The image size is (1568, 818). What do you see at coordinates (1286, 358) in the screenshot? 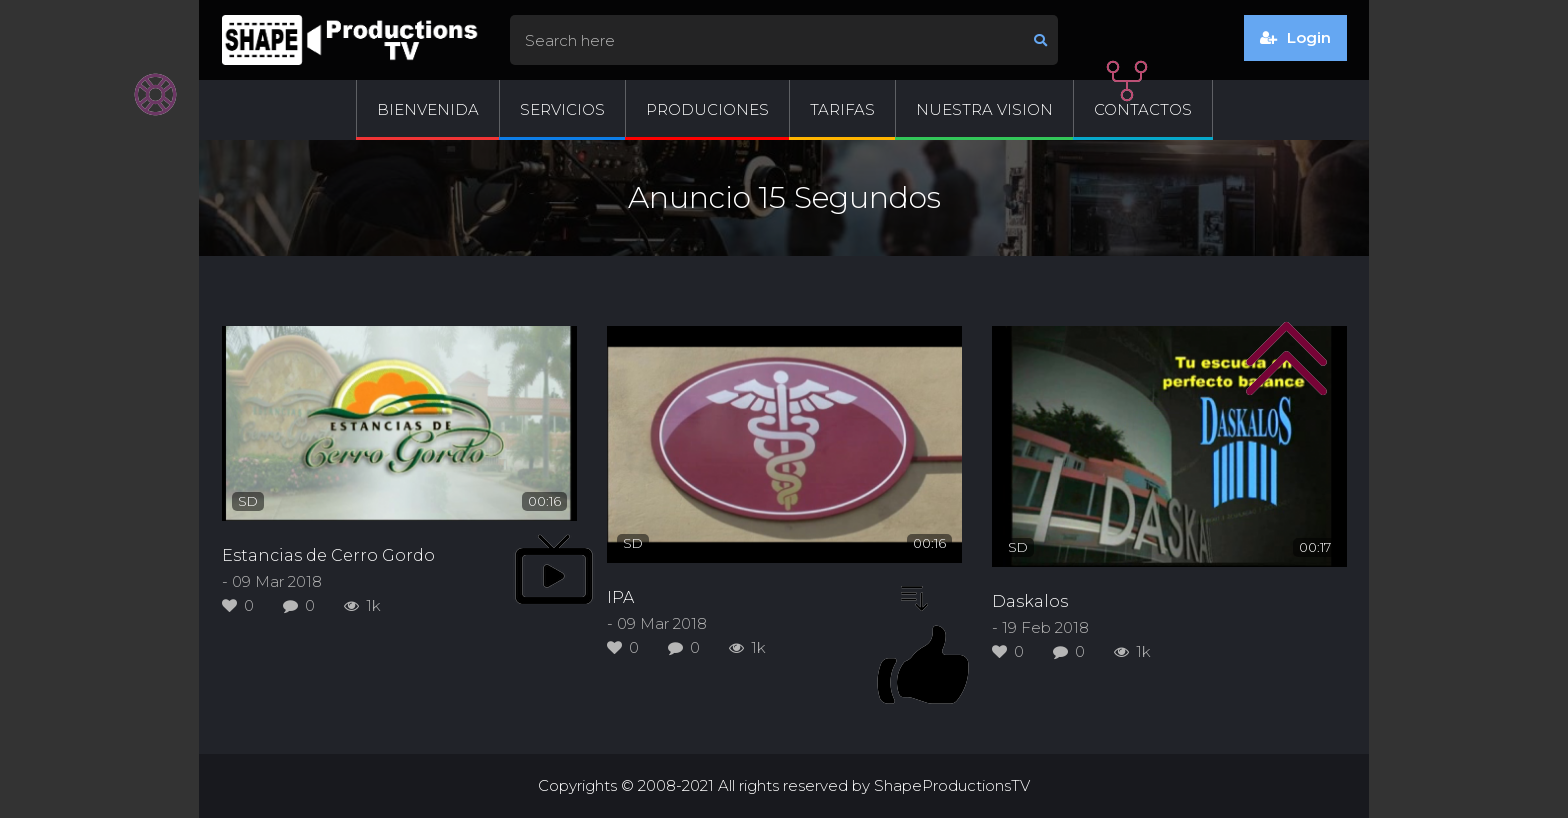
I see `scroll to top of page` at bounding box center [1286, 358].